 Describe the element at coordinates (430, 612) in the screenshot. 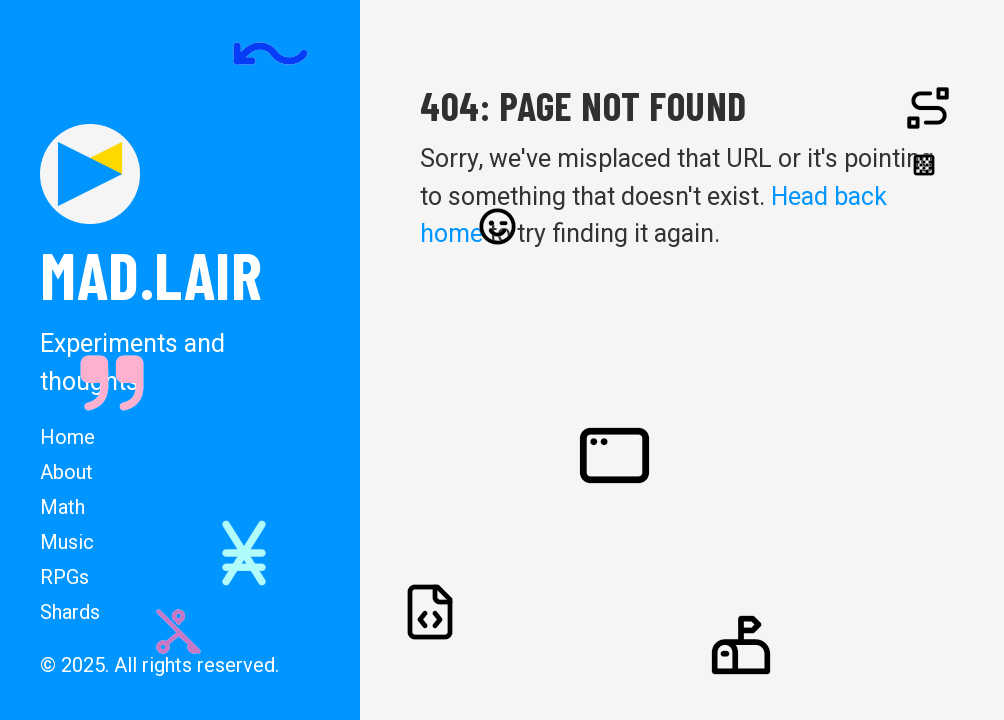

I see `view source code file` at that location.